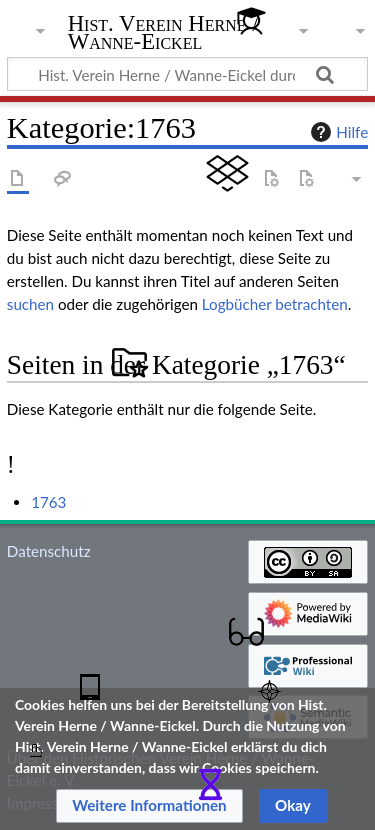 This screenshot has height=830, width=375. I want to click on access your starred or favorite folders, so click(129, 361).